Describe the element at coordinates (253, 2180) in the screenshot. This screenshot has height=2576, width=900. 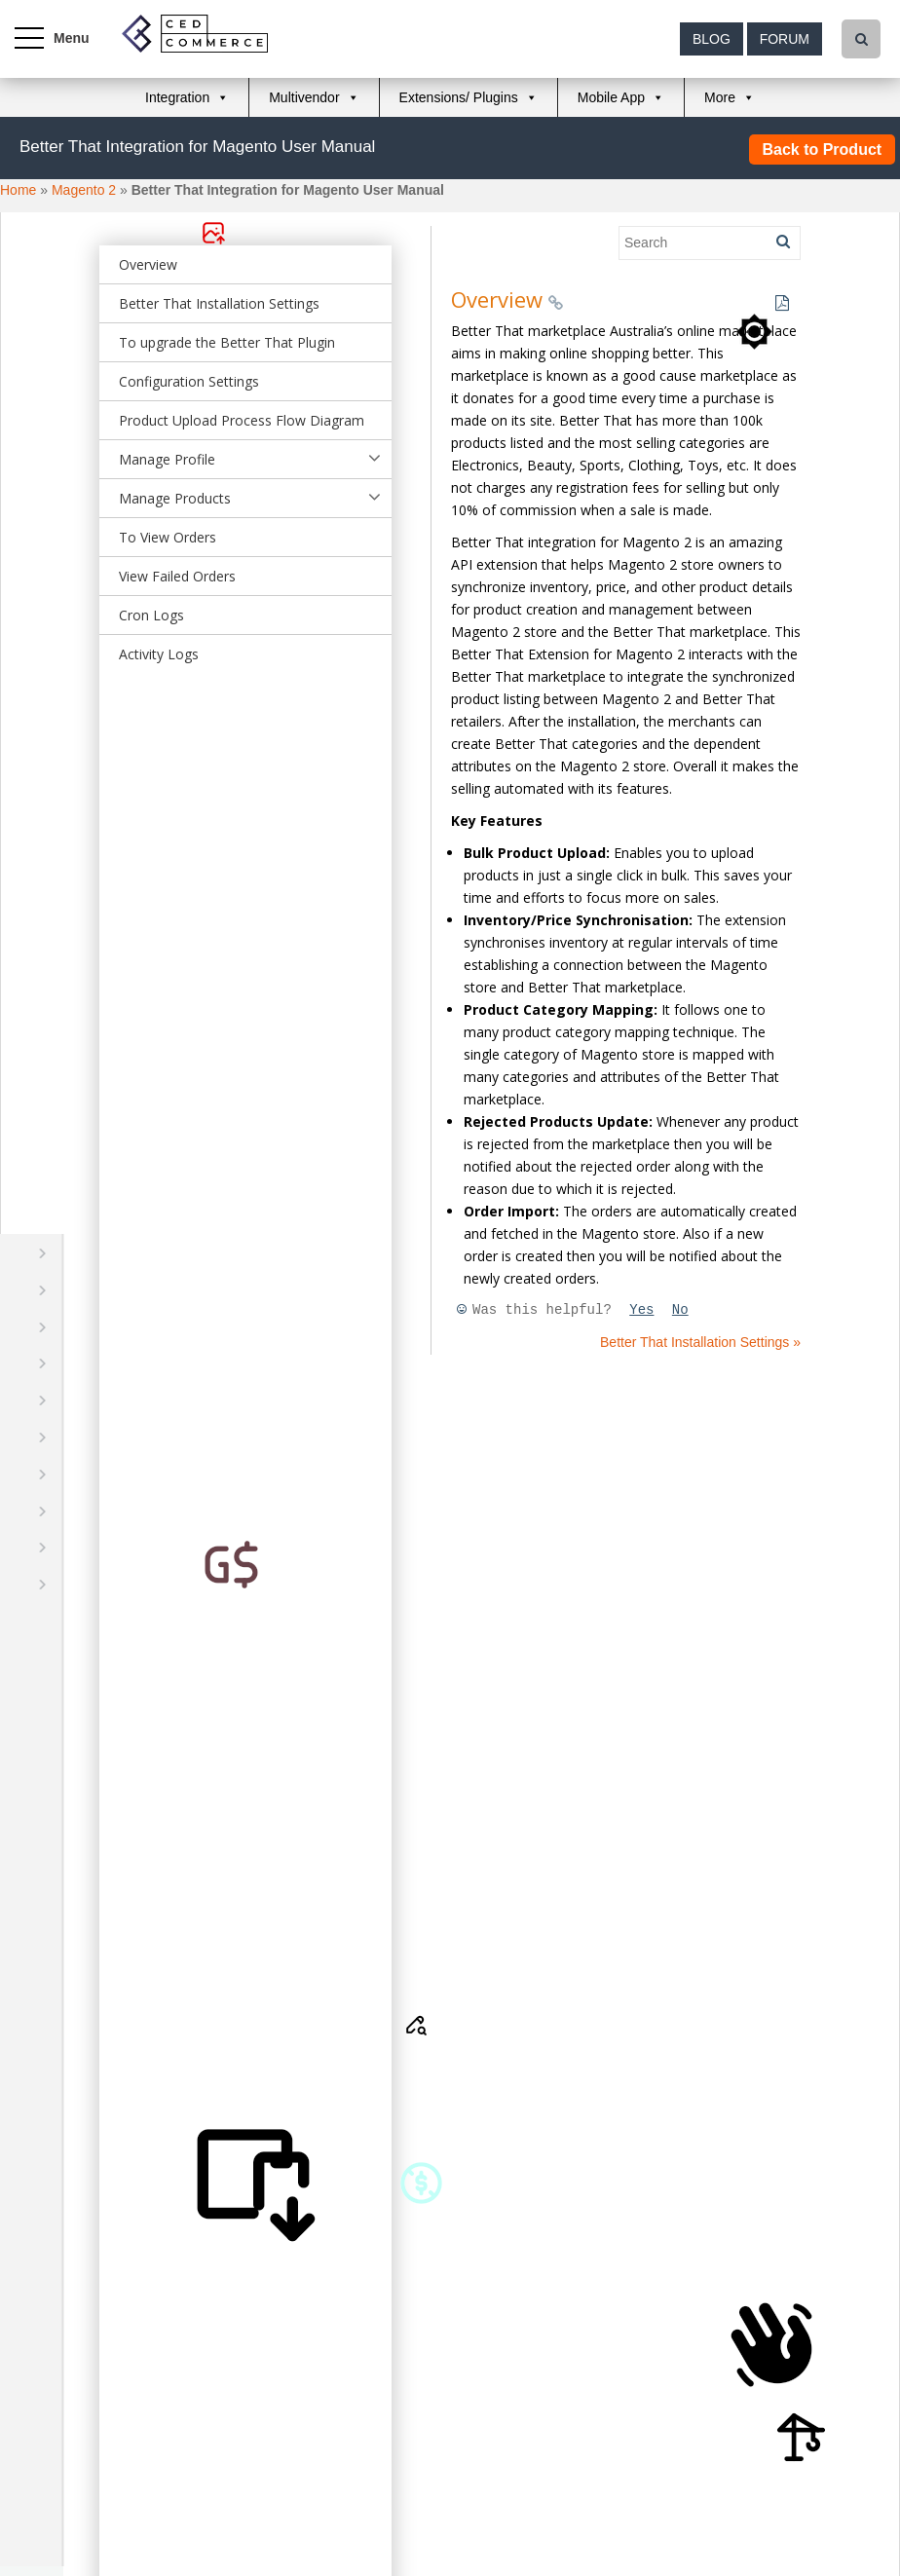
I see `download to connected devices` at that location.